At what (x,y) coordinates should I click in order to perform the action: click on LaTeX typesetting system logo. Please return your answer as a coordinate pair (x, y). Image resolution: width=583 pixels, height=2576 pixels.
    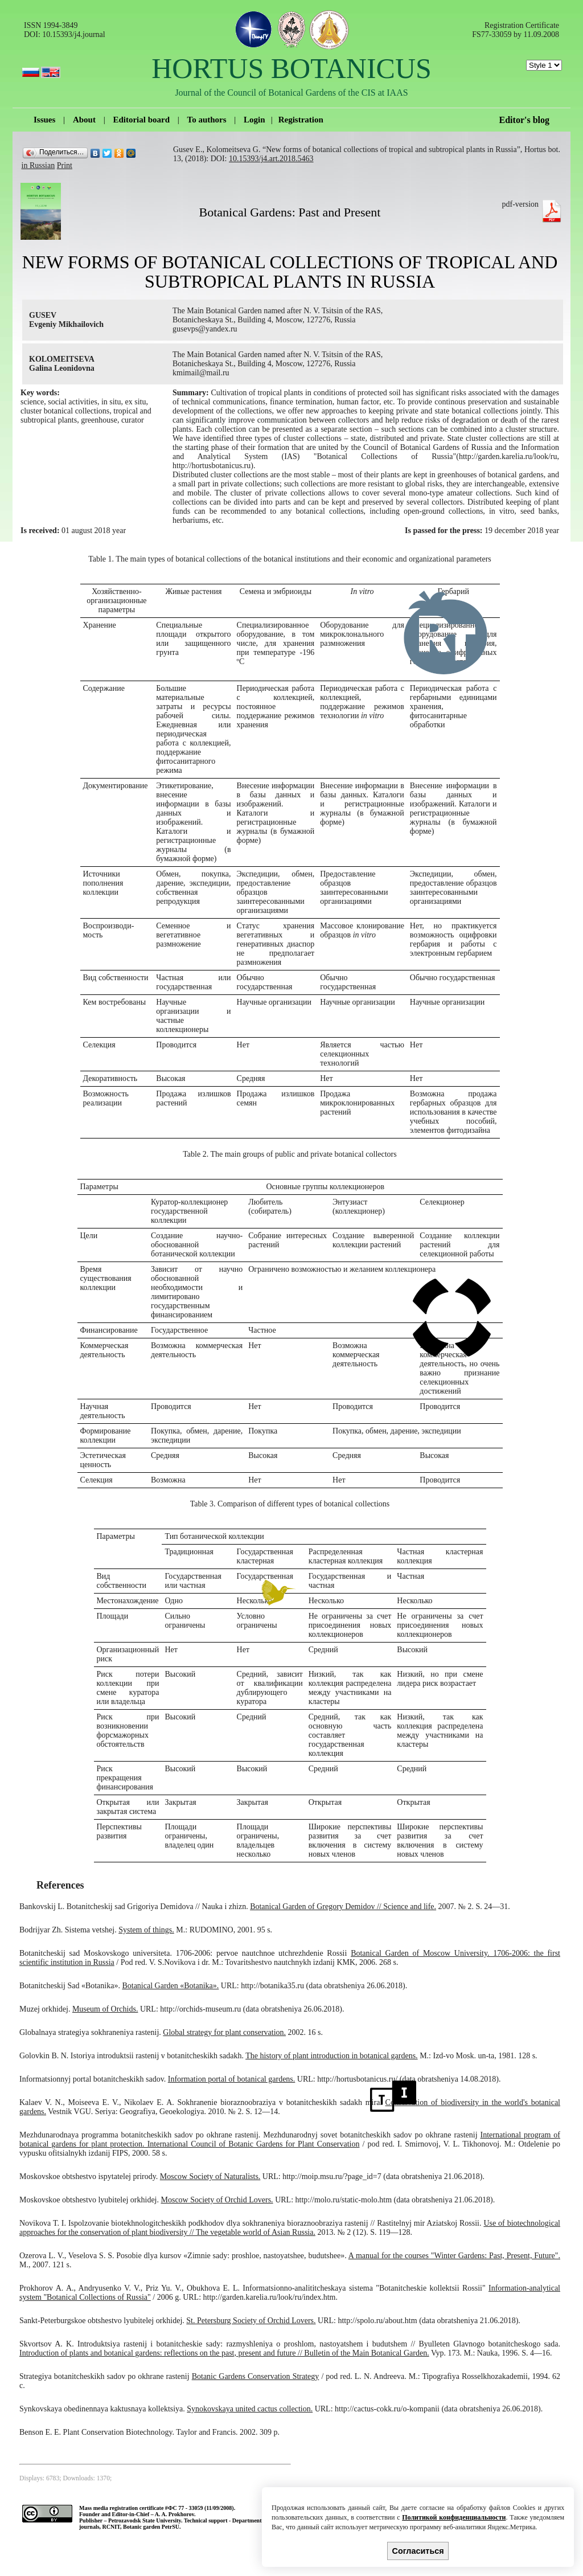
    Looking at the image, I should click on (278, 1592).